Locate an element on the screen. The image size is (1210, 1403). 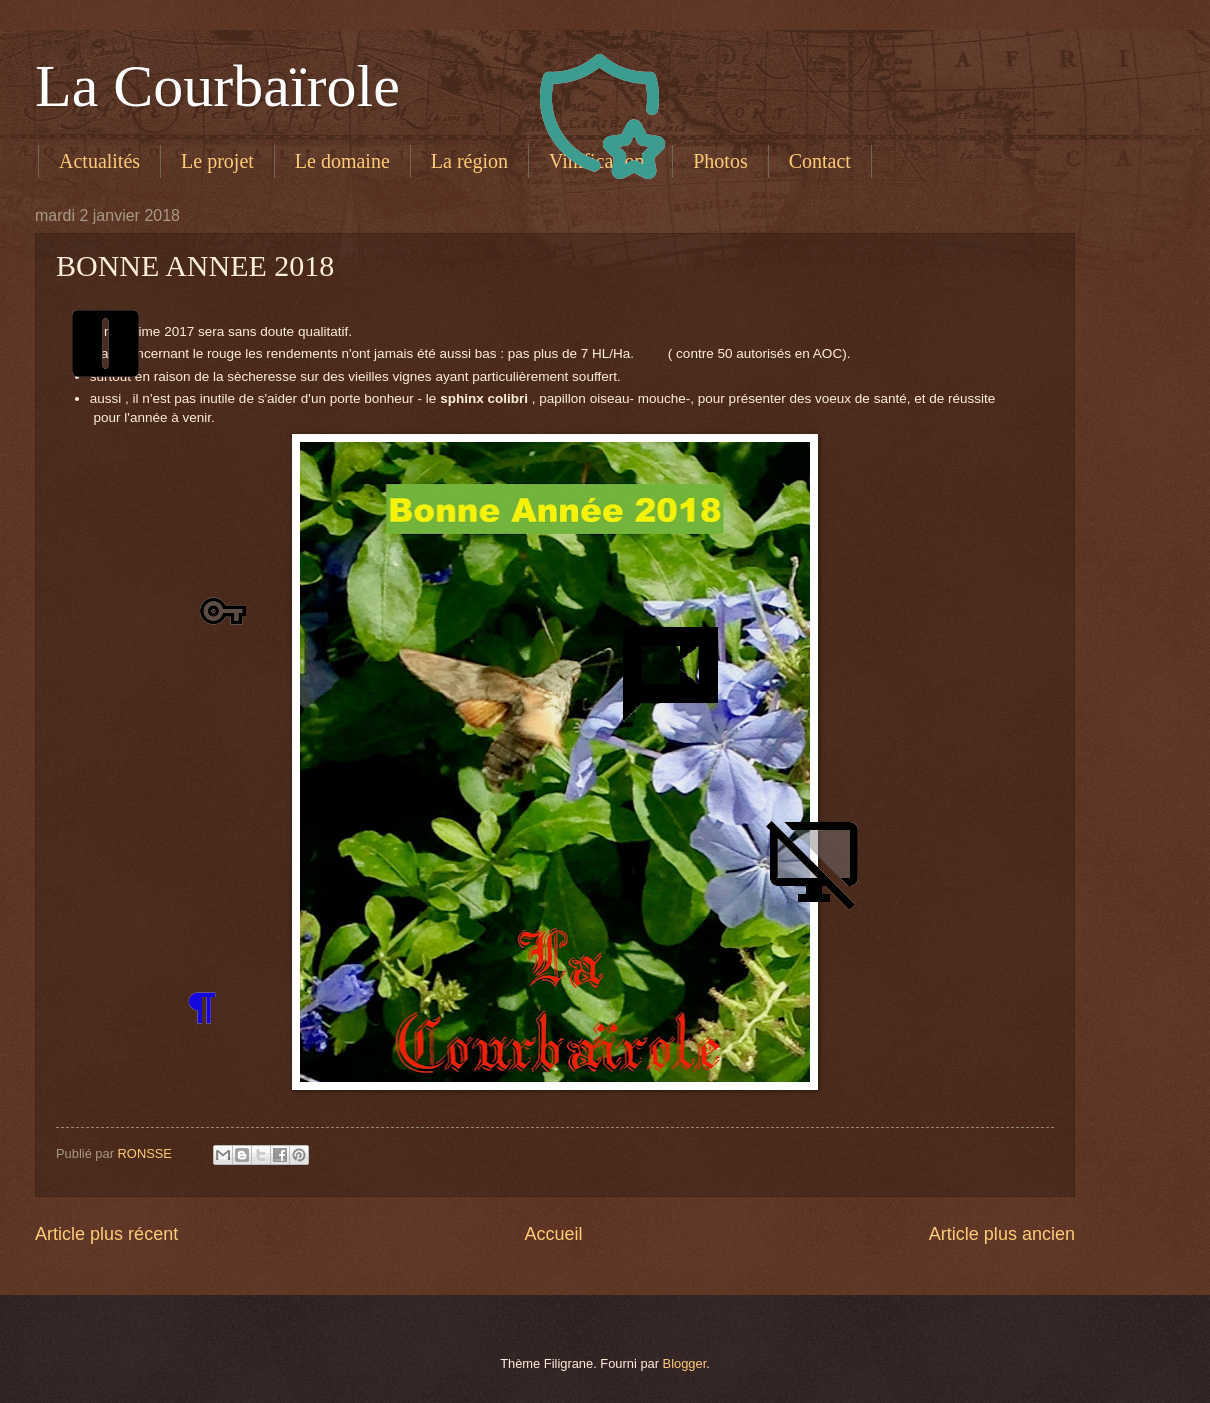
access VPN or secure connection settings is located at coordinates (223, 611).